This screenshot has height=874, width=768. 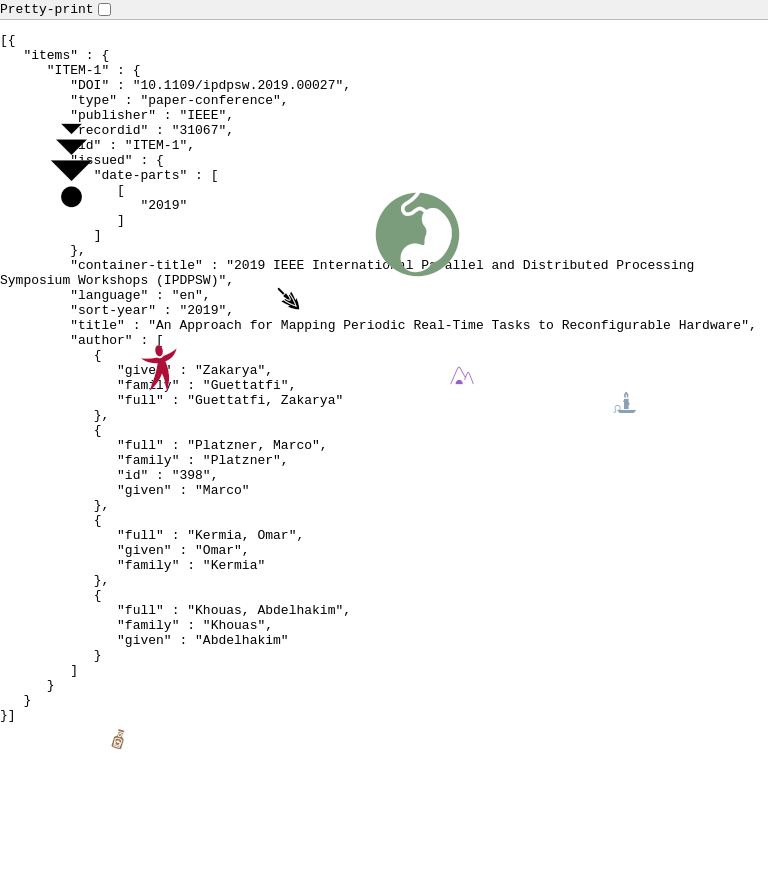 I want to click on select ketchup as a condiment option, so click(x=118, y=739).